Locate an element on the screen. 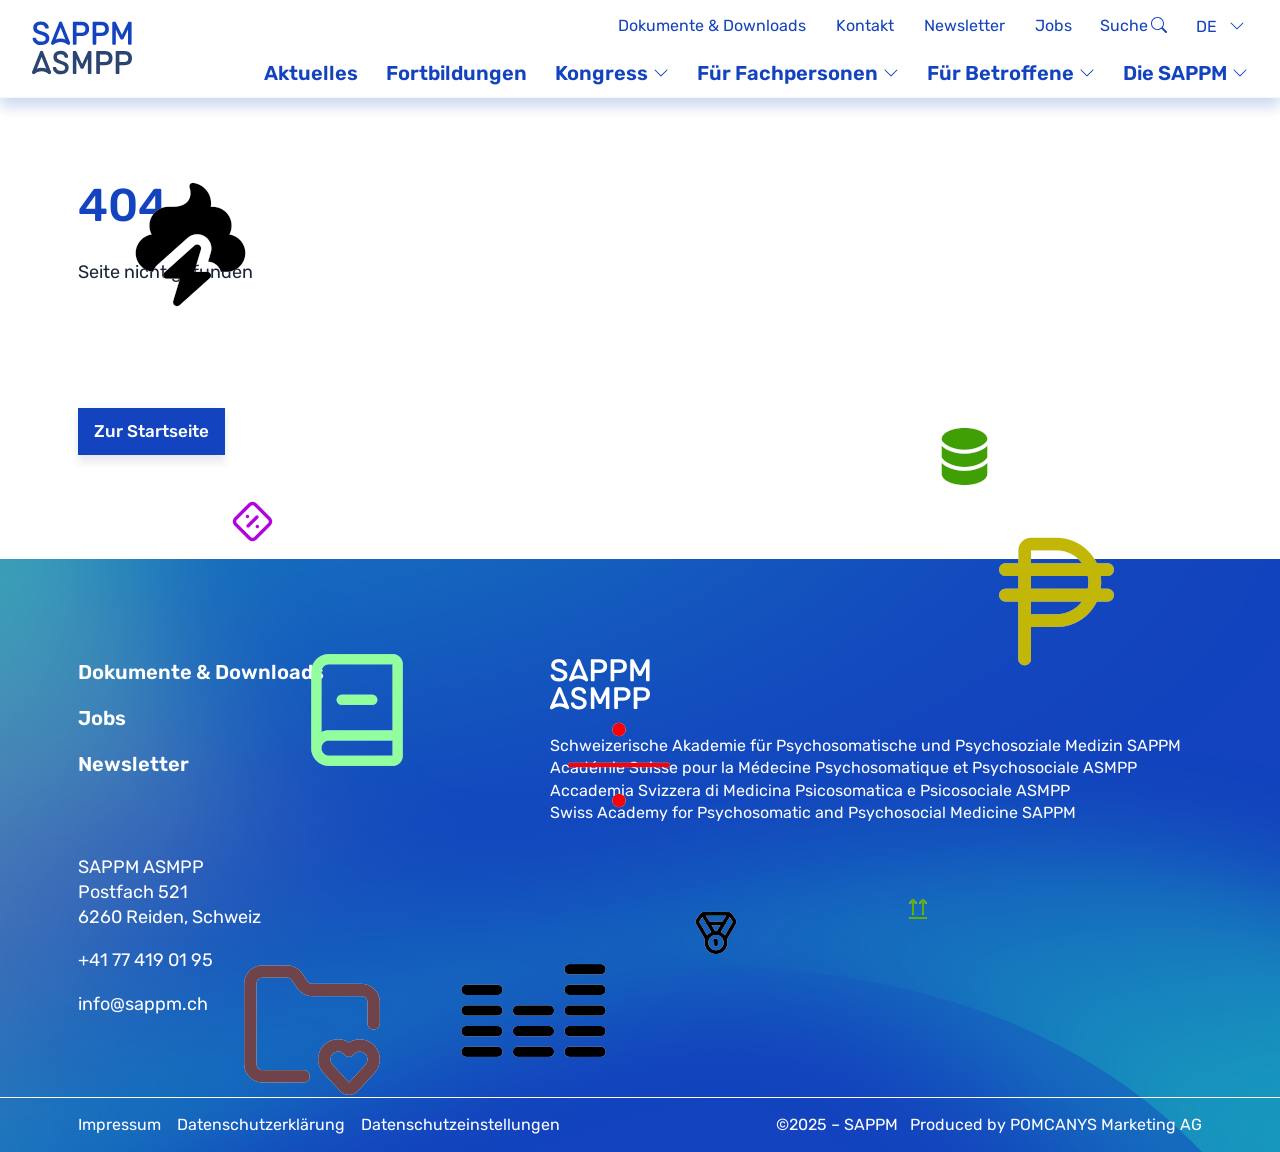 The image size is (1280, 1152). perform division operation is located at coordinates (619, 765).